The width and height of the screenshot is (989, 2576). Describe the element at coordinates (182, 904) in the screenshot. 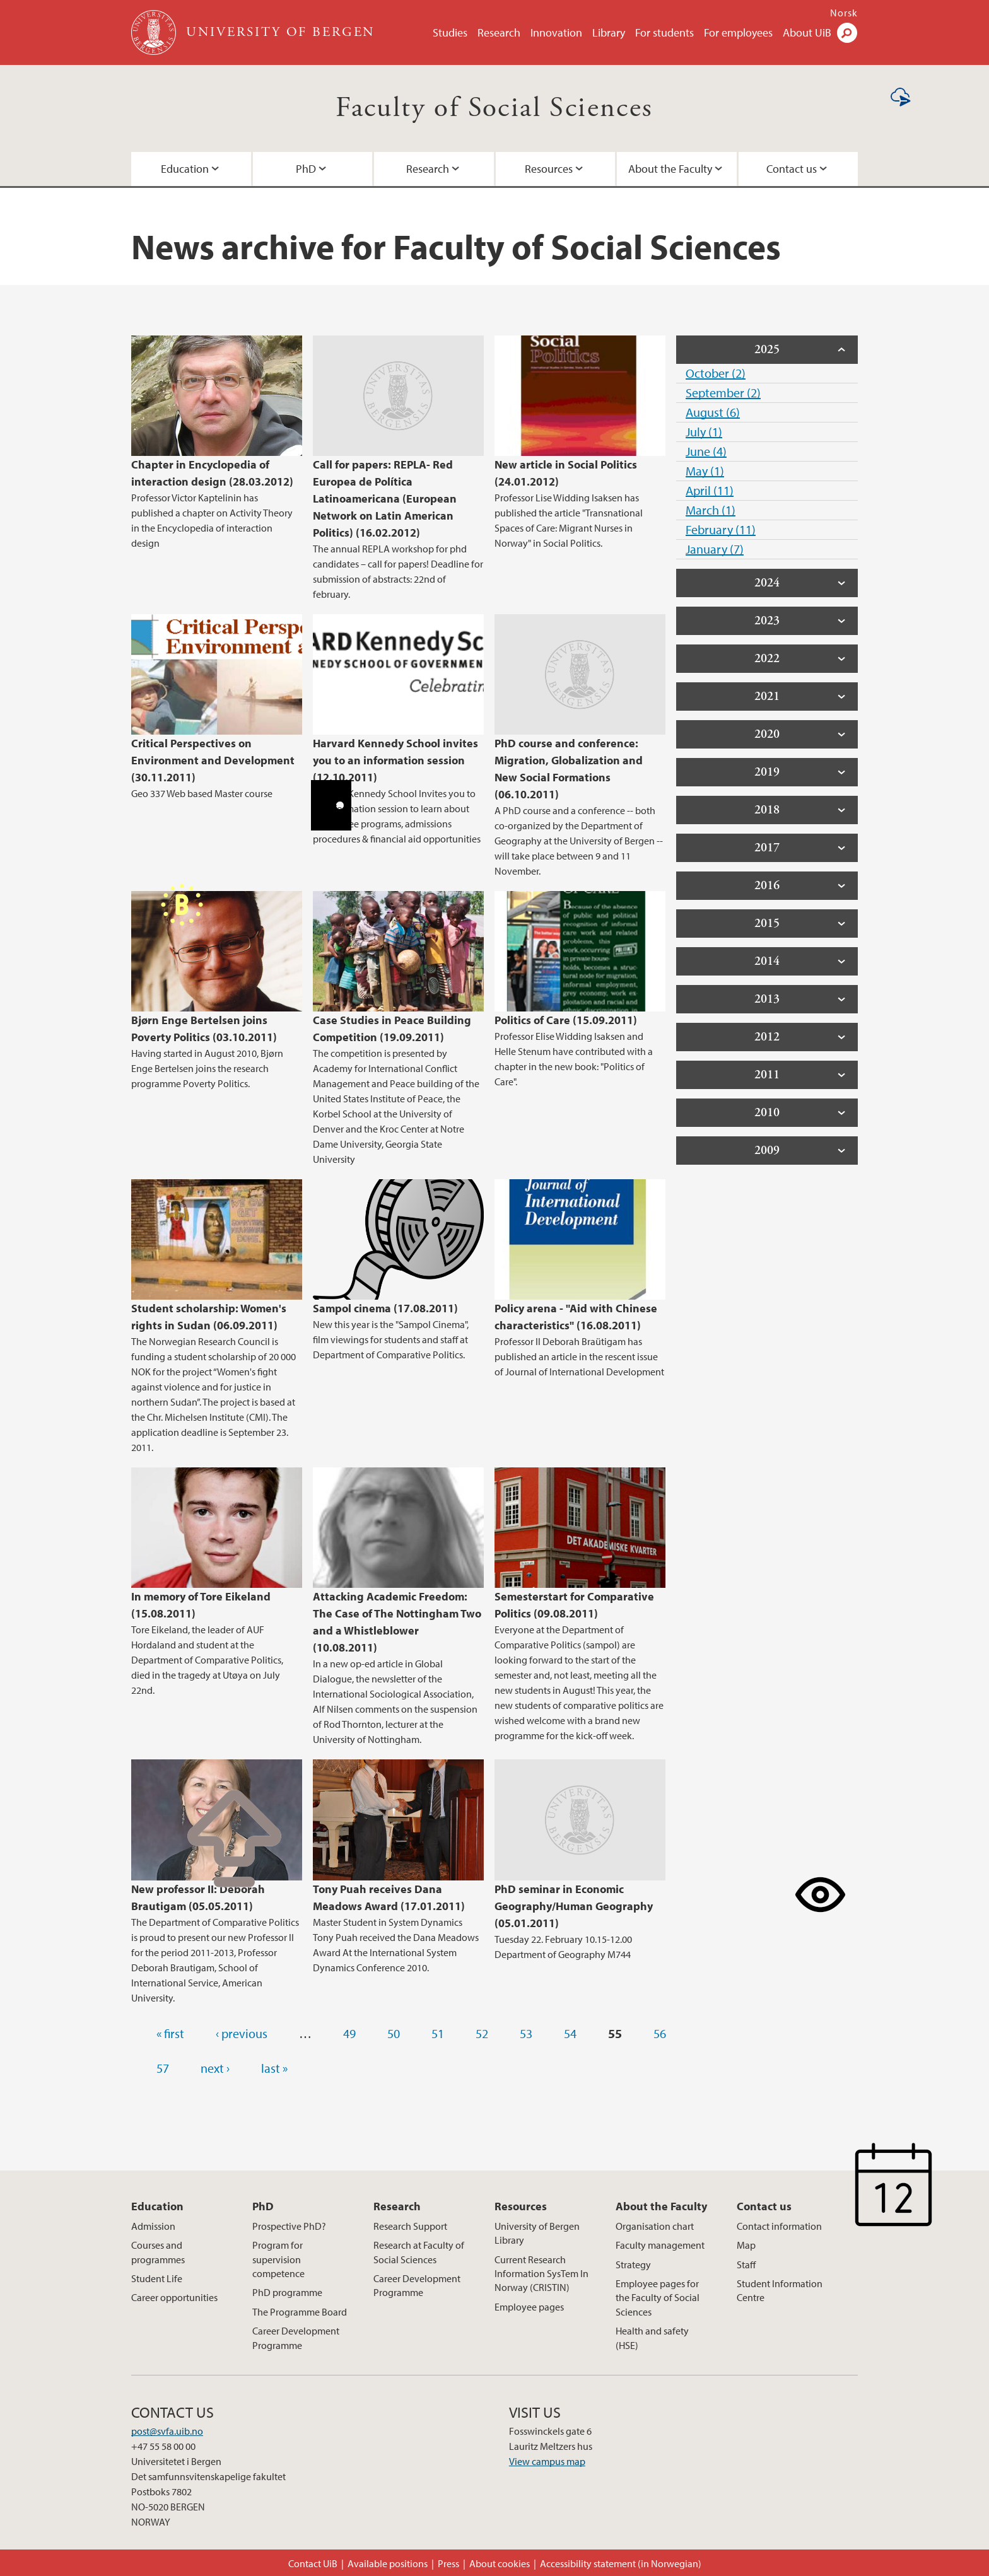

I see `indicates bold text formatting option` at that location.